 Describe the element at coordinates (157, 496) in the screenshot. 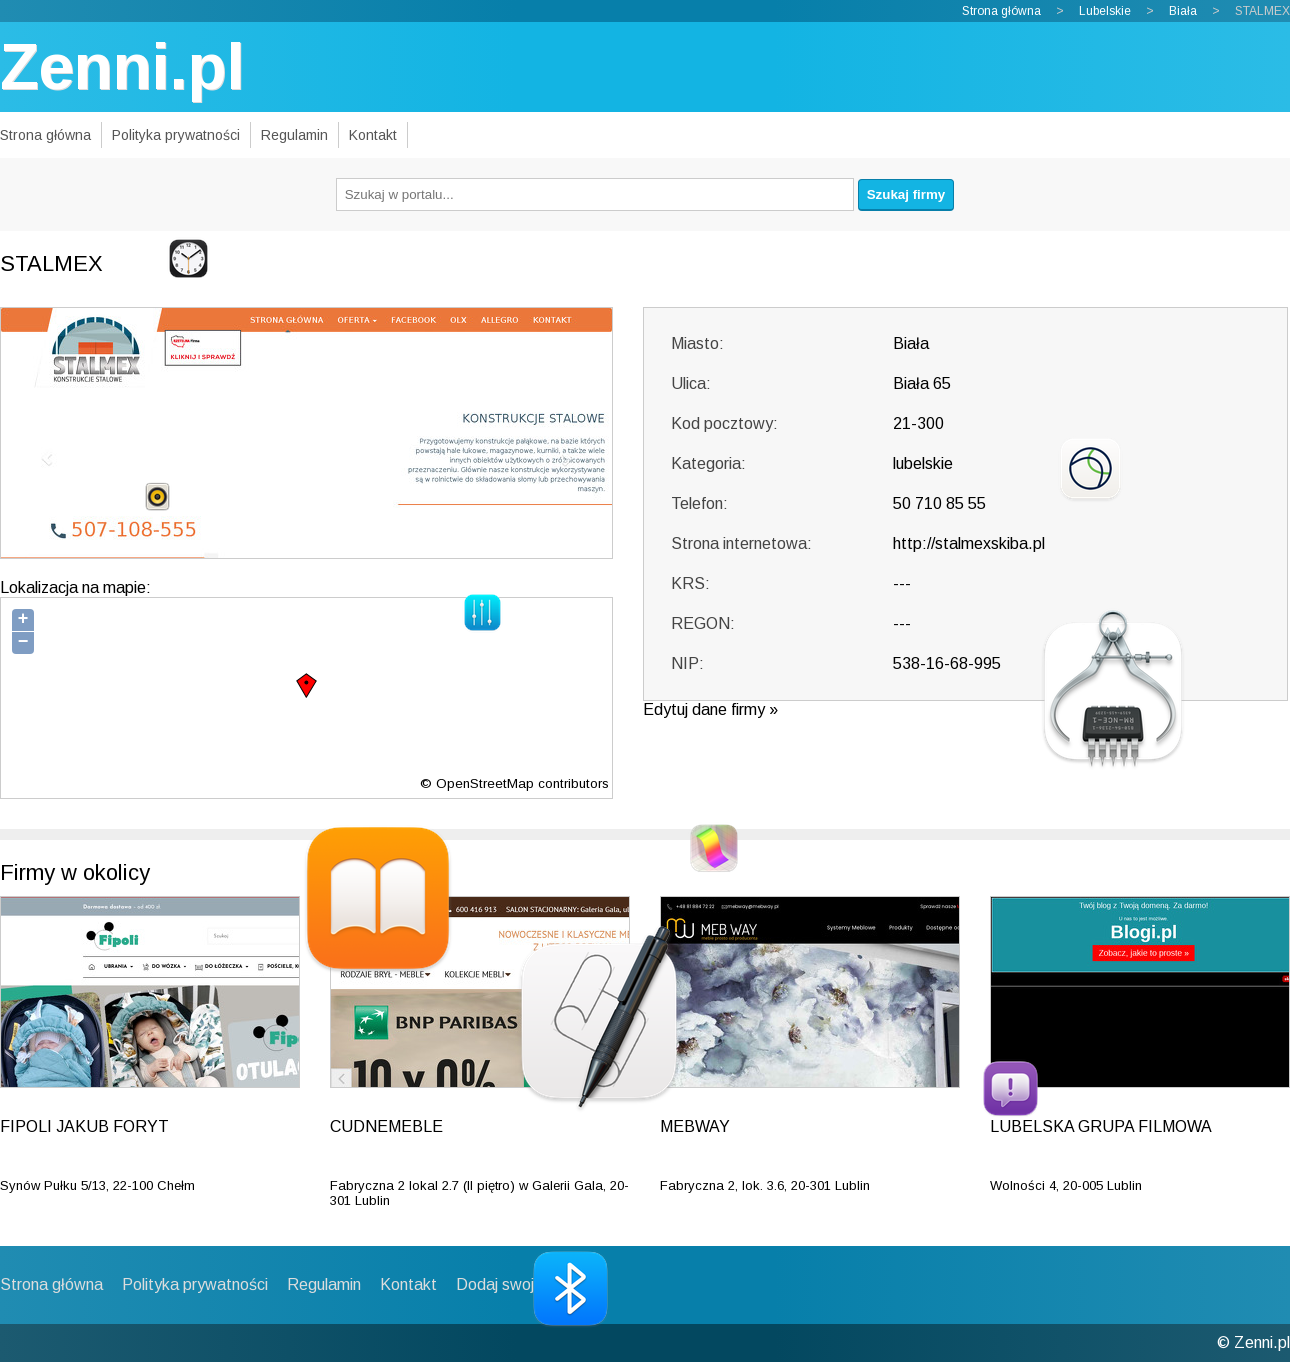

I see `open Rhythmbox music player` at that location.